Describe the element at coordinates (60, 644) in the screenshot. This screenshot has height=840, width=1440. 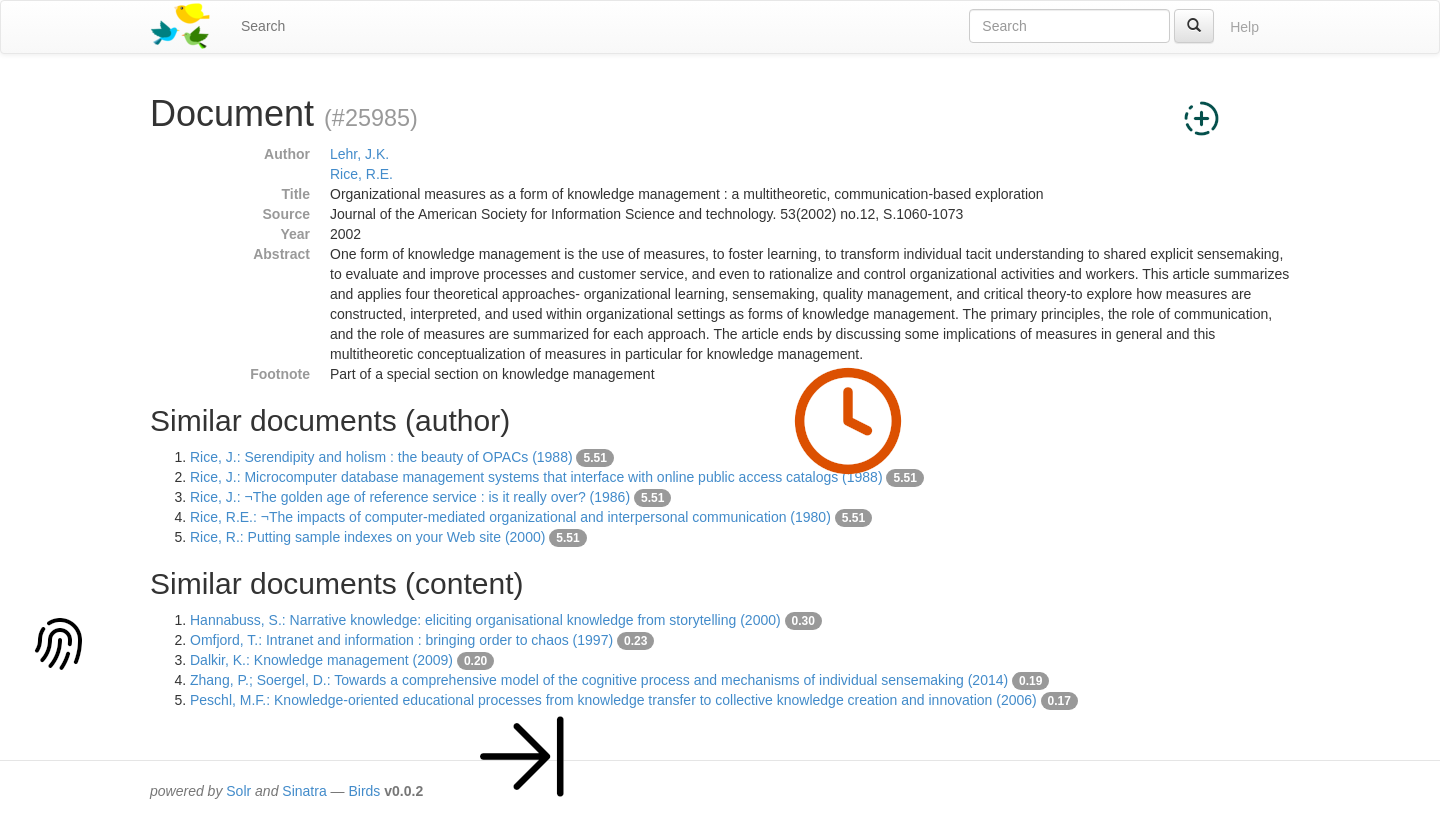
I see `authenticate with fingerprint` at that location.